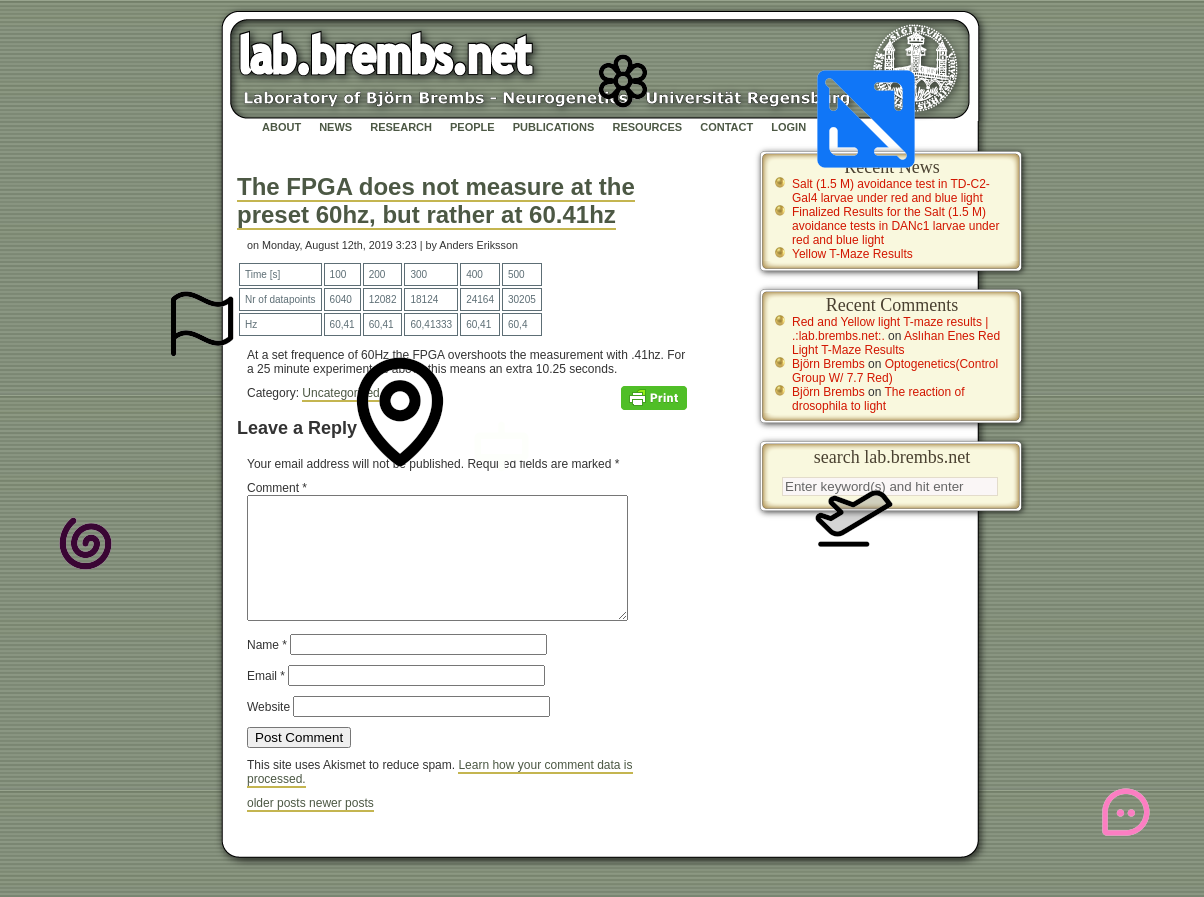 This screenshot has height=897, width=1204. I want to click on access garden or plant care features, so click(623, 81).